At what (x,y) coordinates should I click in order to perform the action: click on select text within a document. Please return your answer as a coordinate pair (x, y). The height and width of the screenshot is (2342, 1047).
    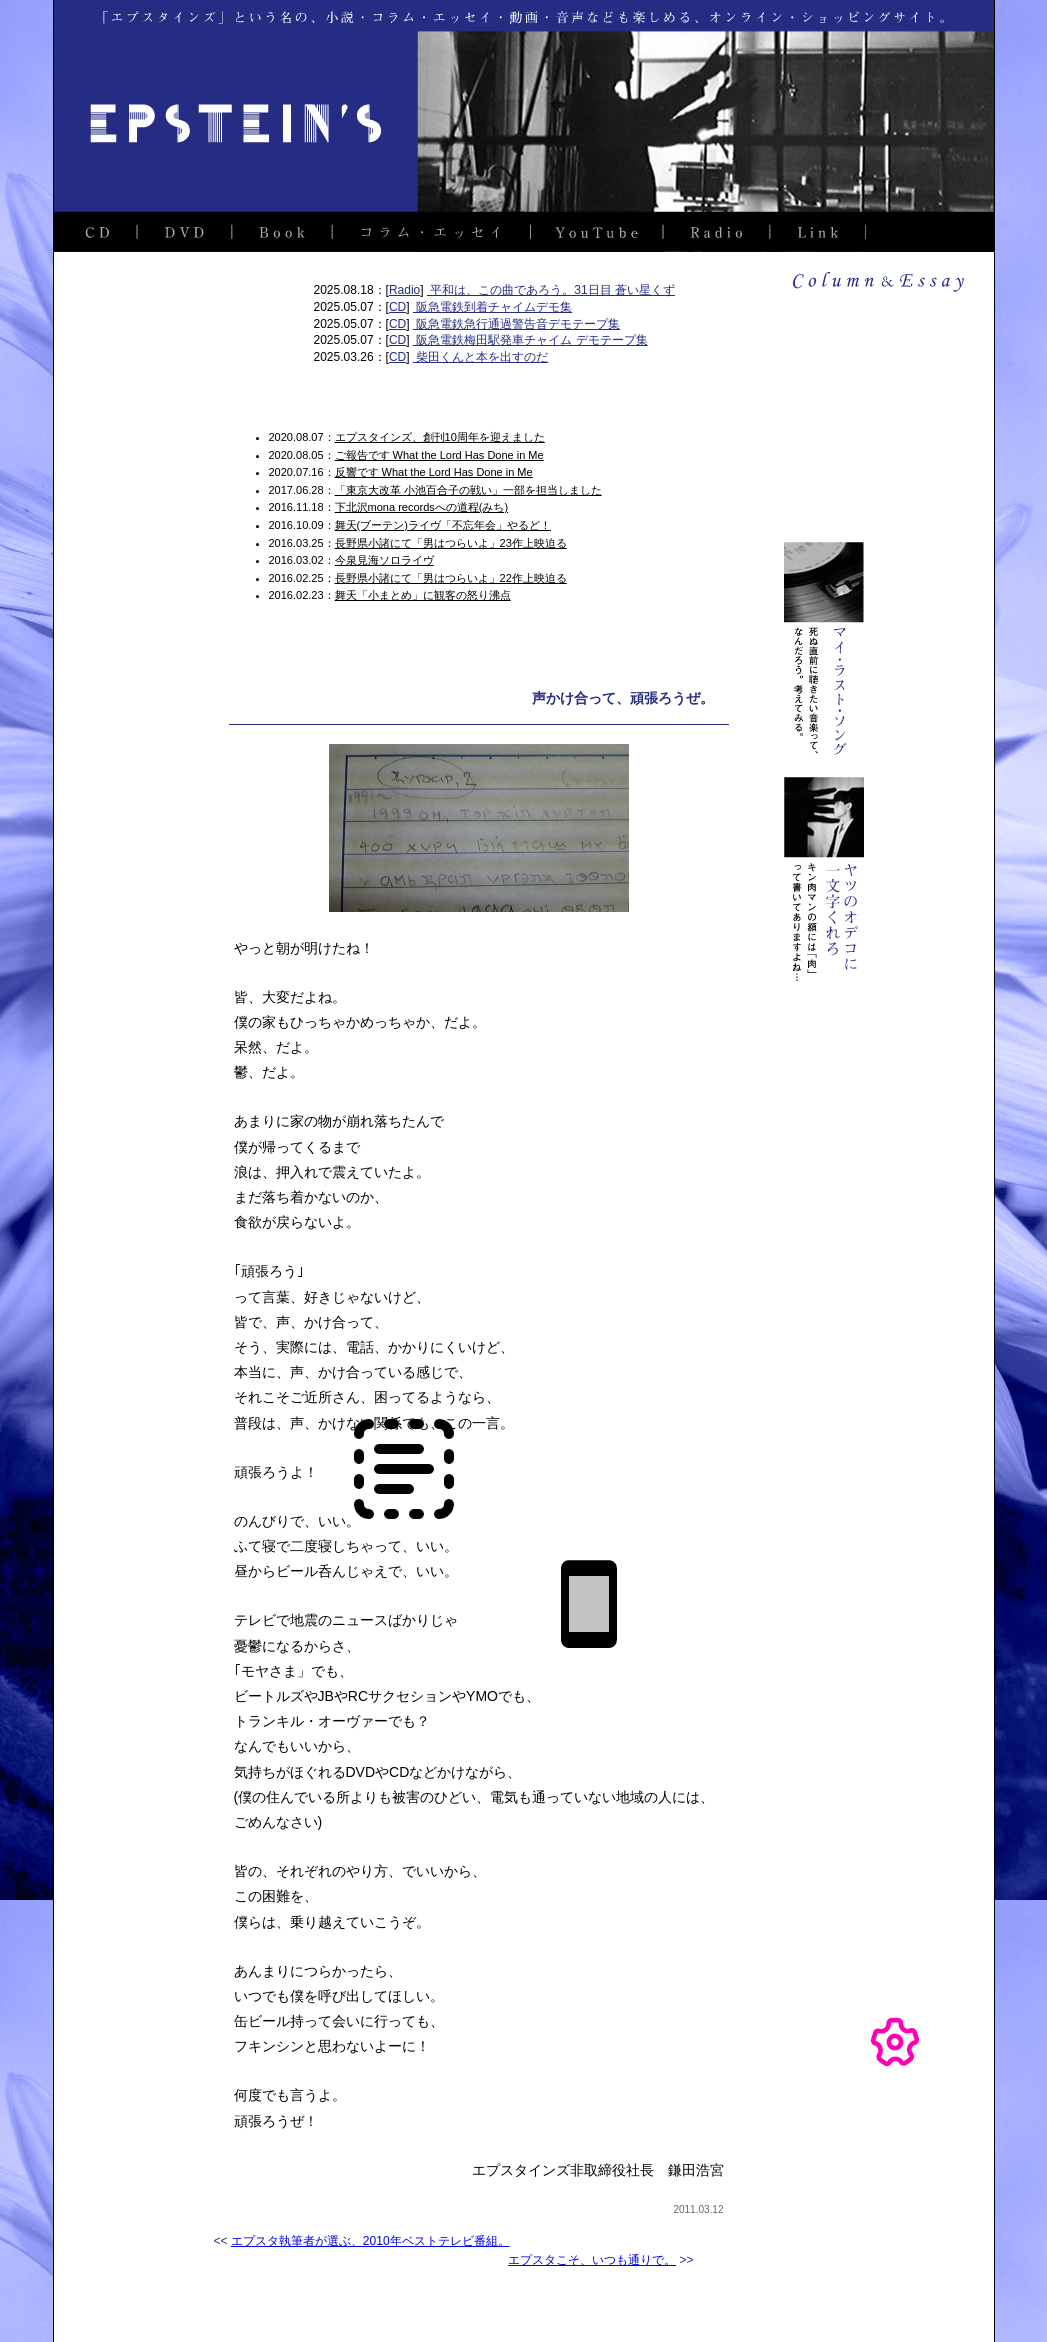
    Looking at the image, I should click on (404, 1469).